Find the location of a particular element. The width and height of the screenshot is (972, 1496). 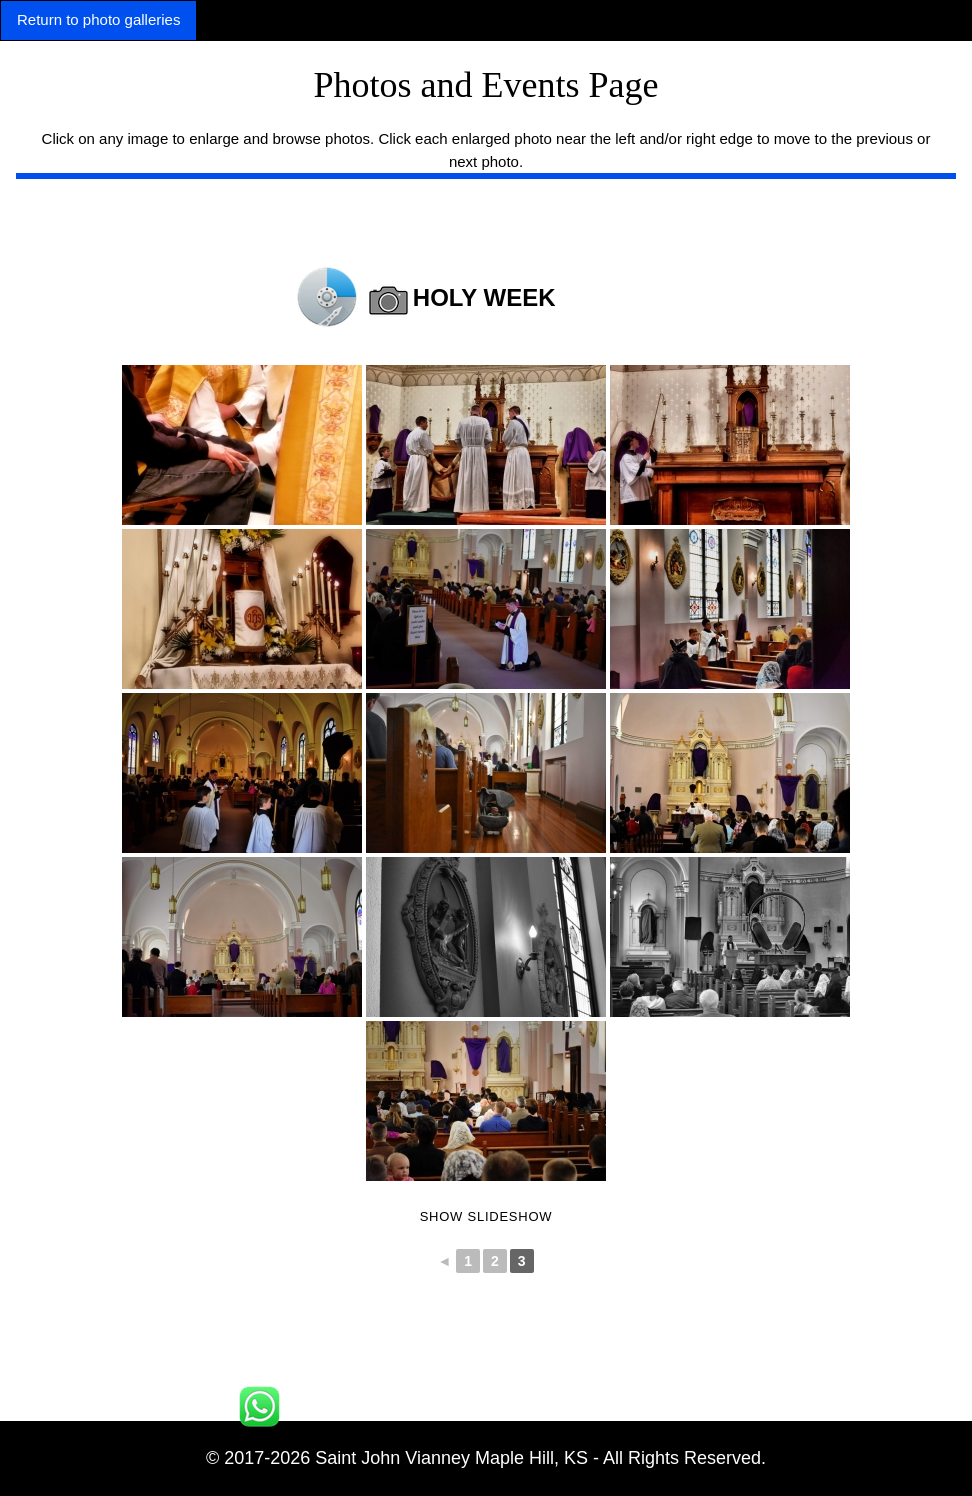

access your pictures folder in the sidebar is located at coordinates (388, 300).